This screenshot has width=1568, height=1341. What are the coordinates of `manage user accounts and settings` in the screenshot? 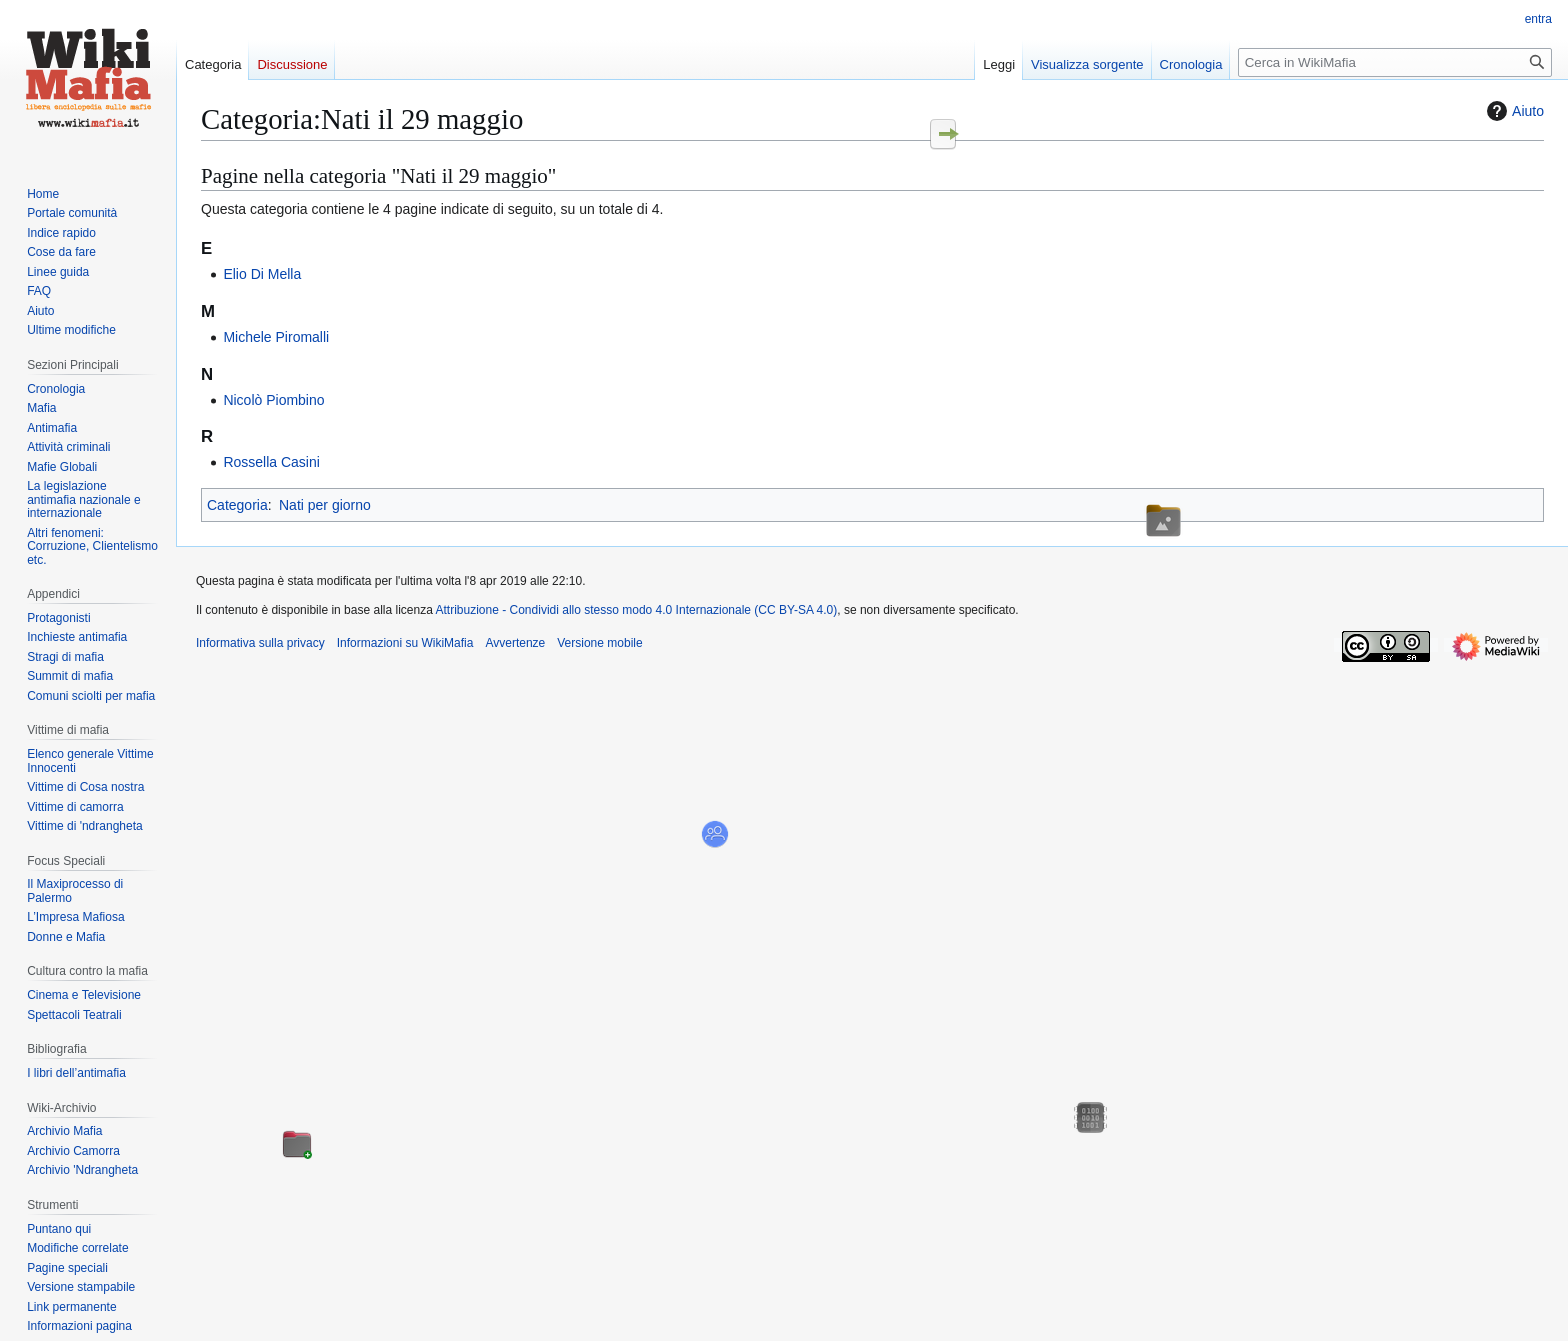 It's located at (715, 834).